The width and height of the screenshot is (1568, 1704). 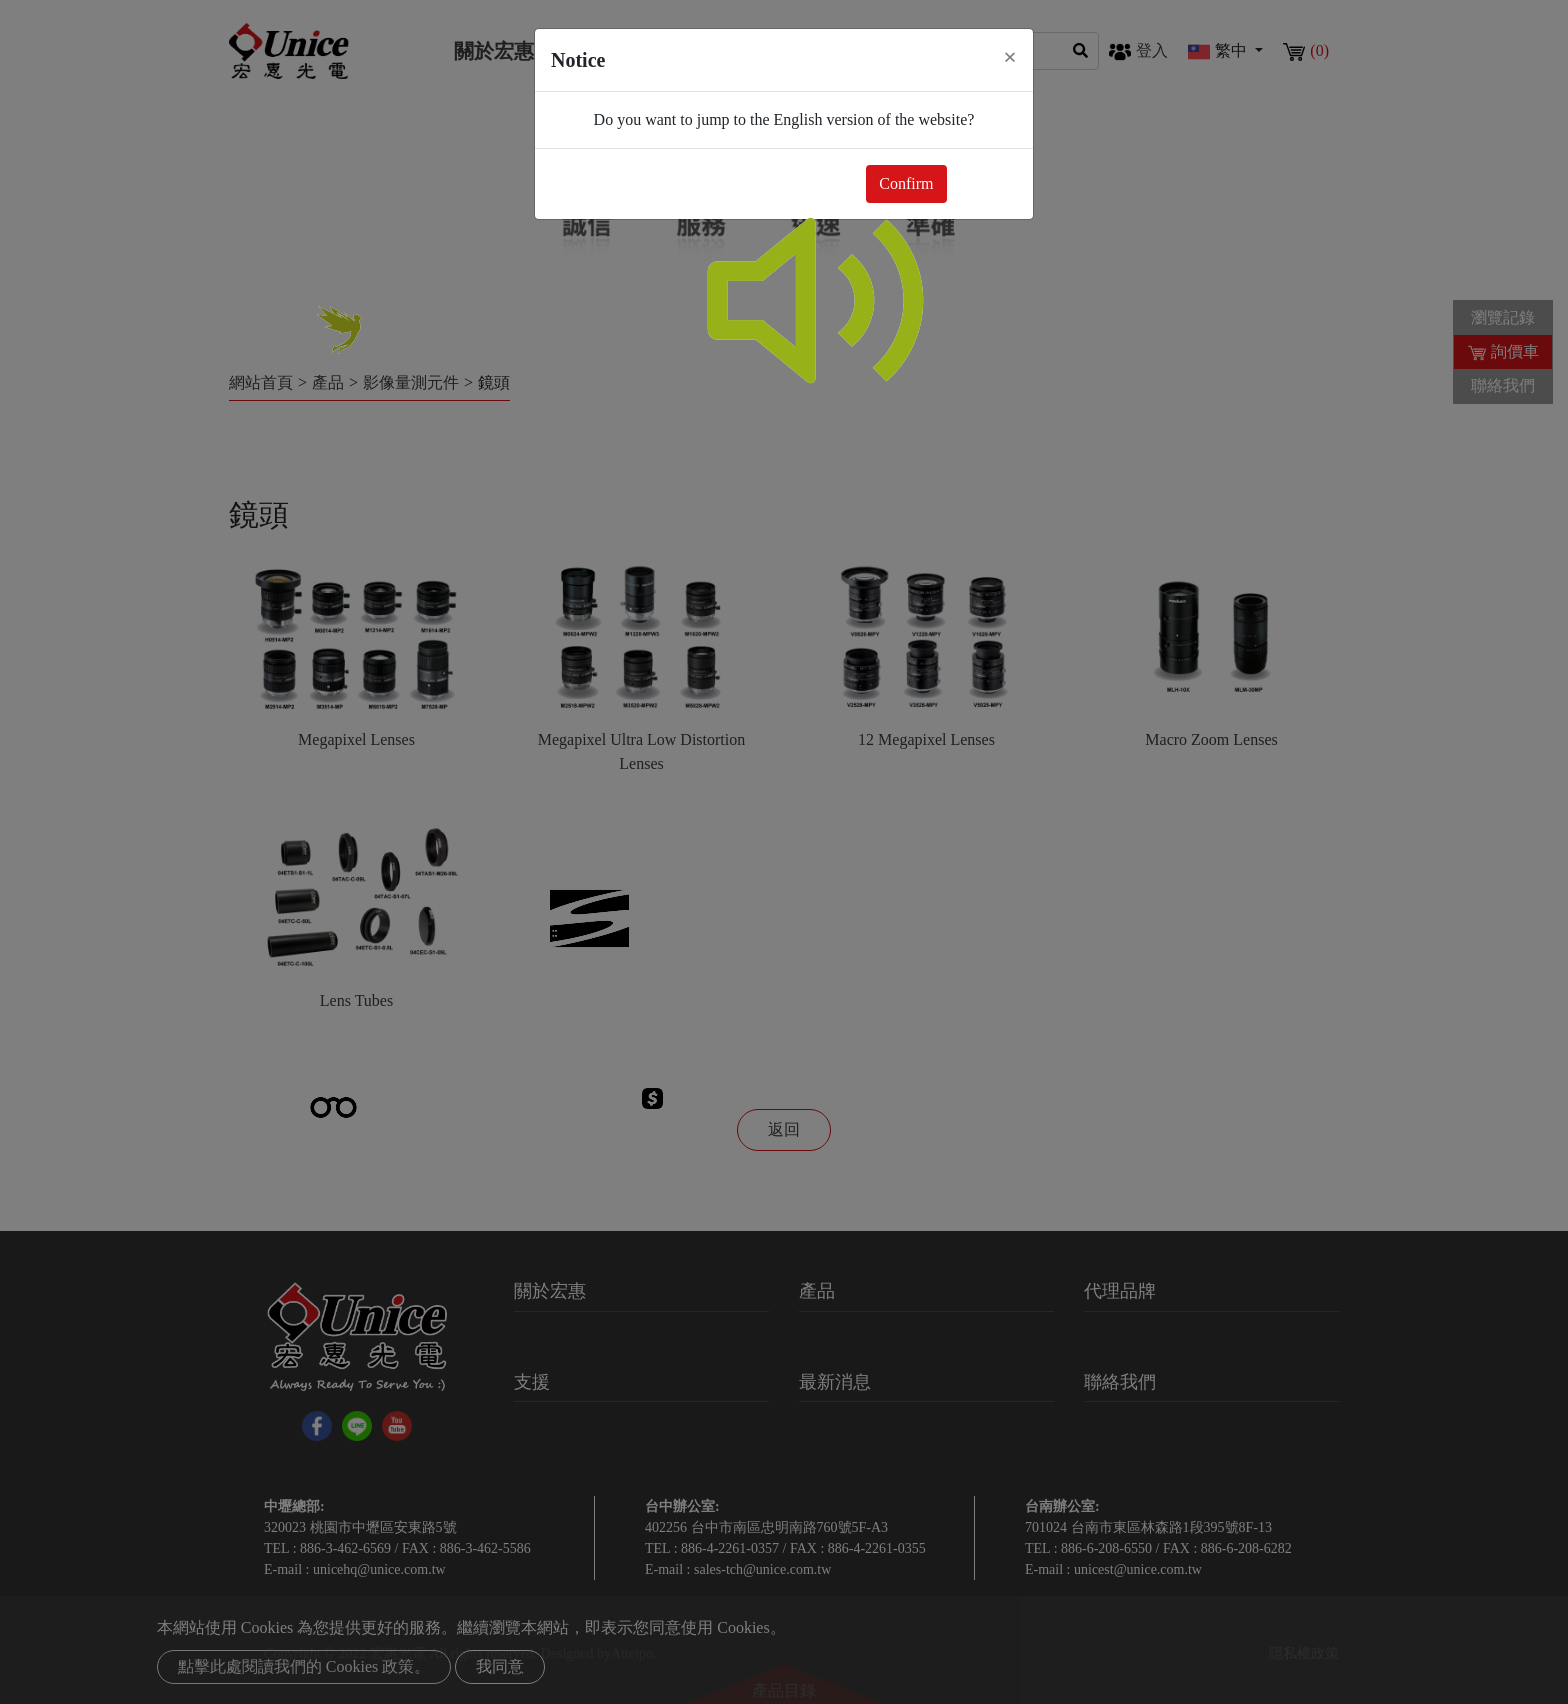 I want to click on enable reading or accessibility mode, so click(x=333, y=1107).